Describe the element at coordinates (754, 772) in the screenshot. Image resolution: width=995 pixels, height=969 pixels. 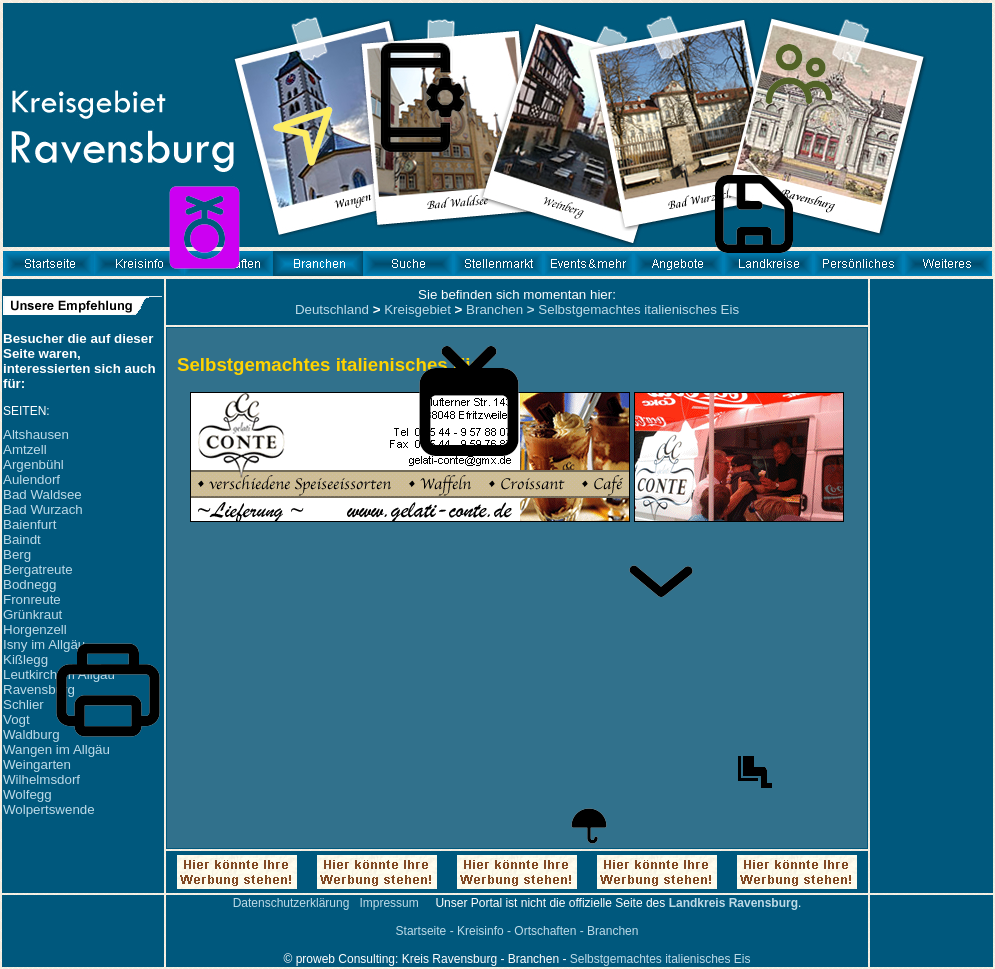
I see `standard legroom seat selection` at that location.